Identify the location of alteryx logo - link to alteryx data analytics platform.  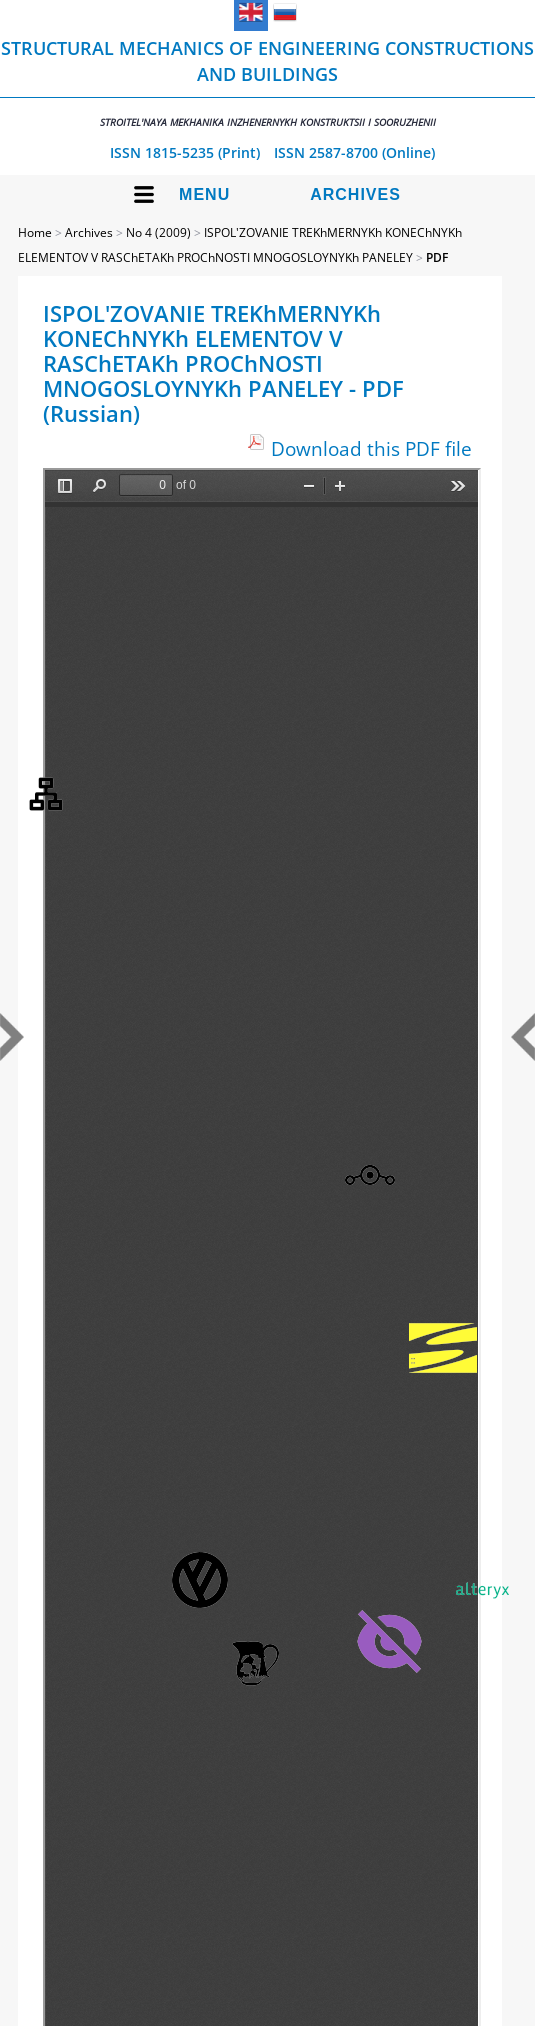
(482, 1590).